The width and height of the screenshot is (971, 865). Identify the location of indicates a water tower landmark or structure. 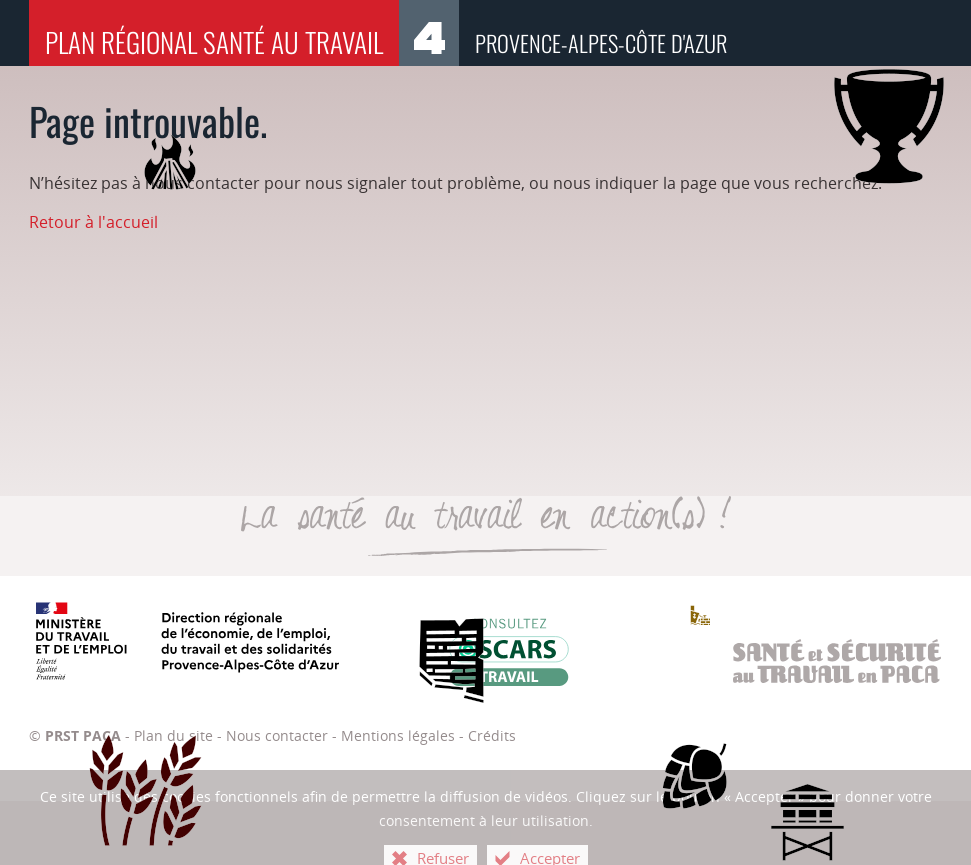
(807, 821).